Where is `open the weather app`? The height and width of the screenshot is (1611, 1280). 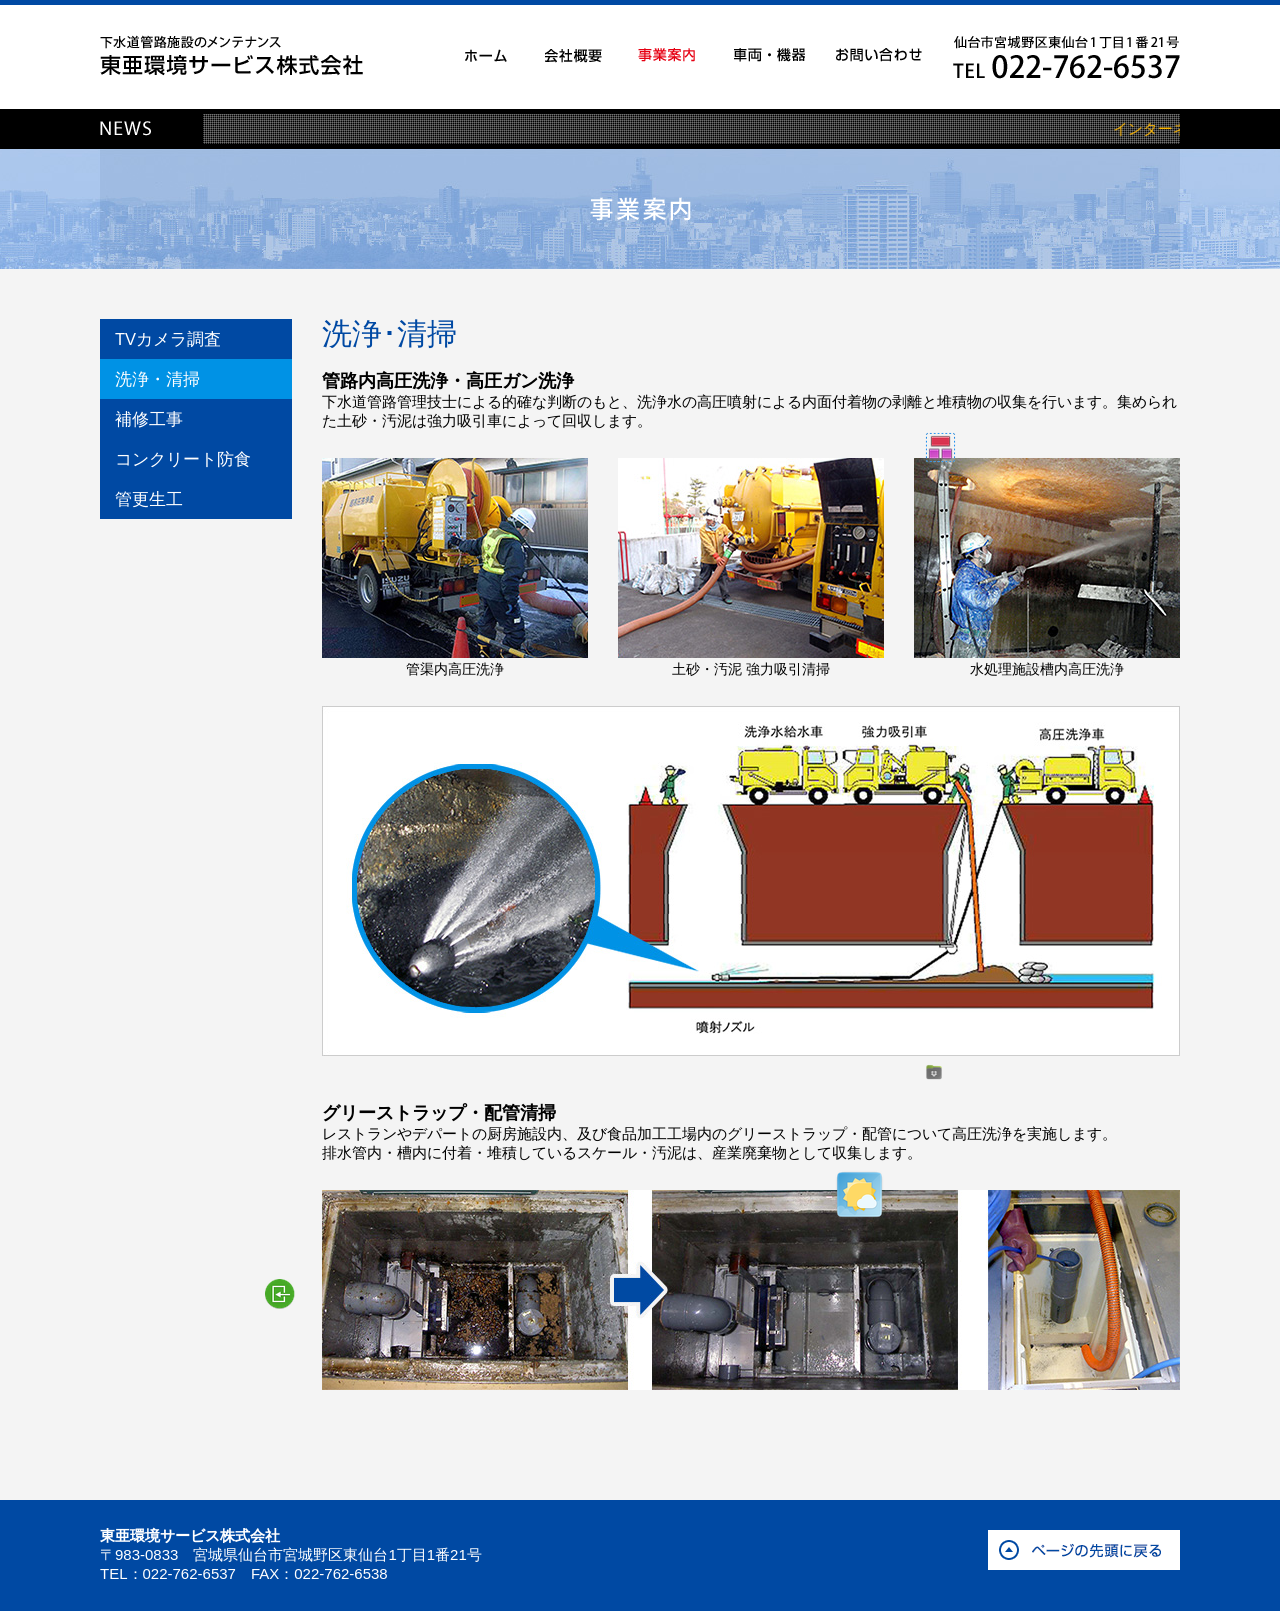
open the weather app is located at coordinates (859, 1194).